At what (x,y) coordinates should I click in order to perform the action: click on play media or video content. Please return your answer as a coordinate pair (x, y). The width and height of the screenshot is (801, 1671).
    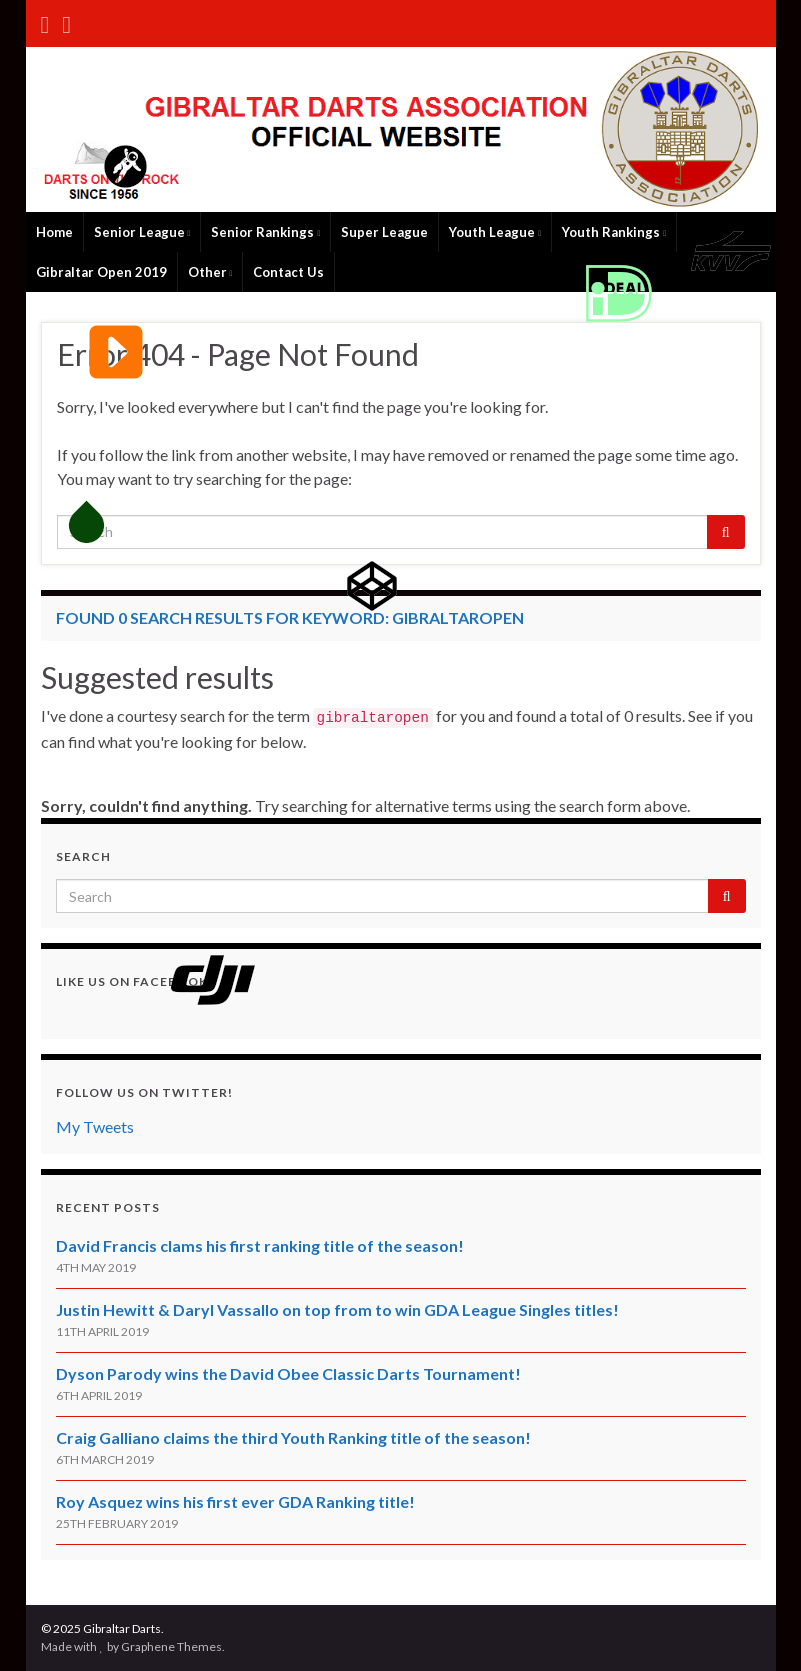
    Looking at the image, I should click on (116, 352).